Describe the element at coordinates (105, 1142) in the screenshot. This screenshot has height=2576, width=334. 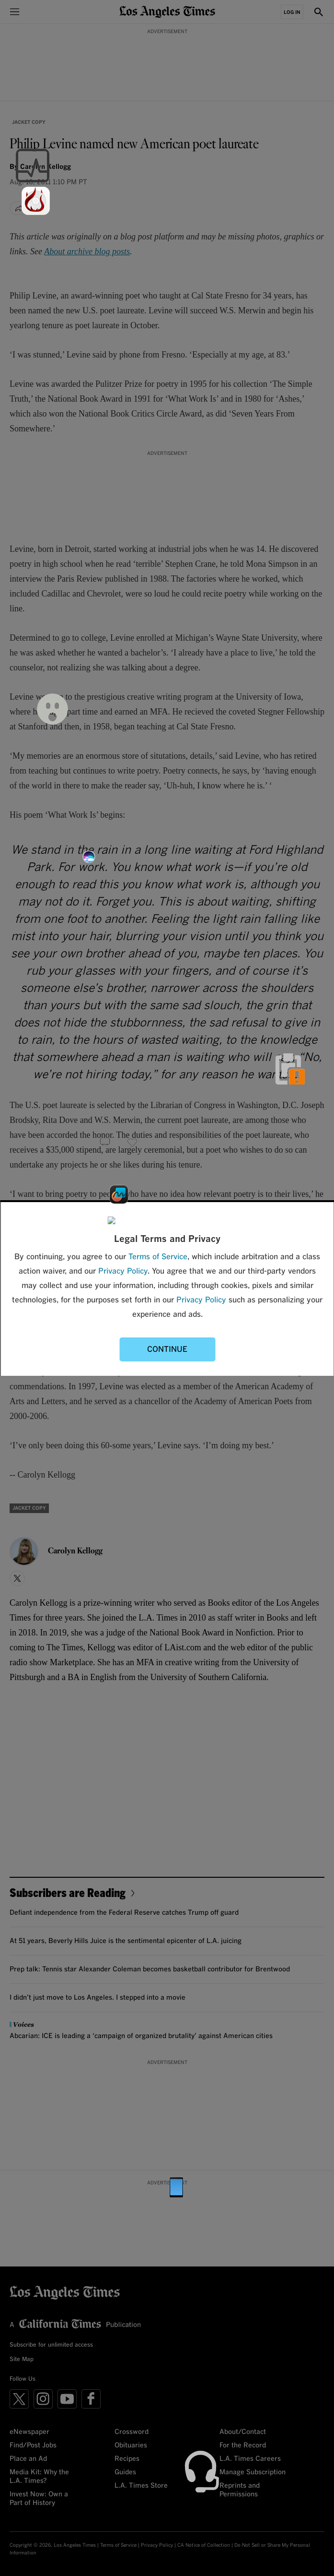
I see `open tv or display settings` at that location.